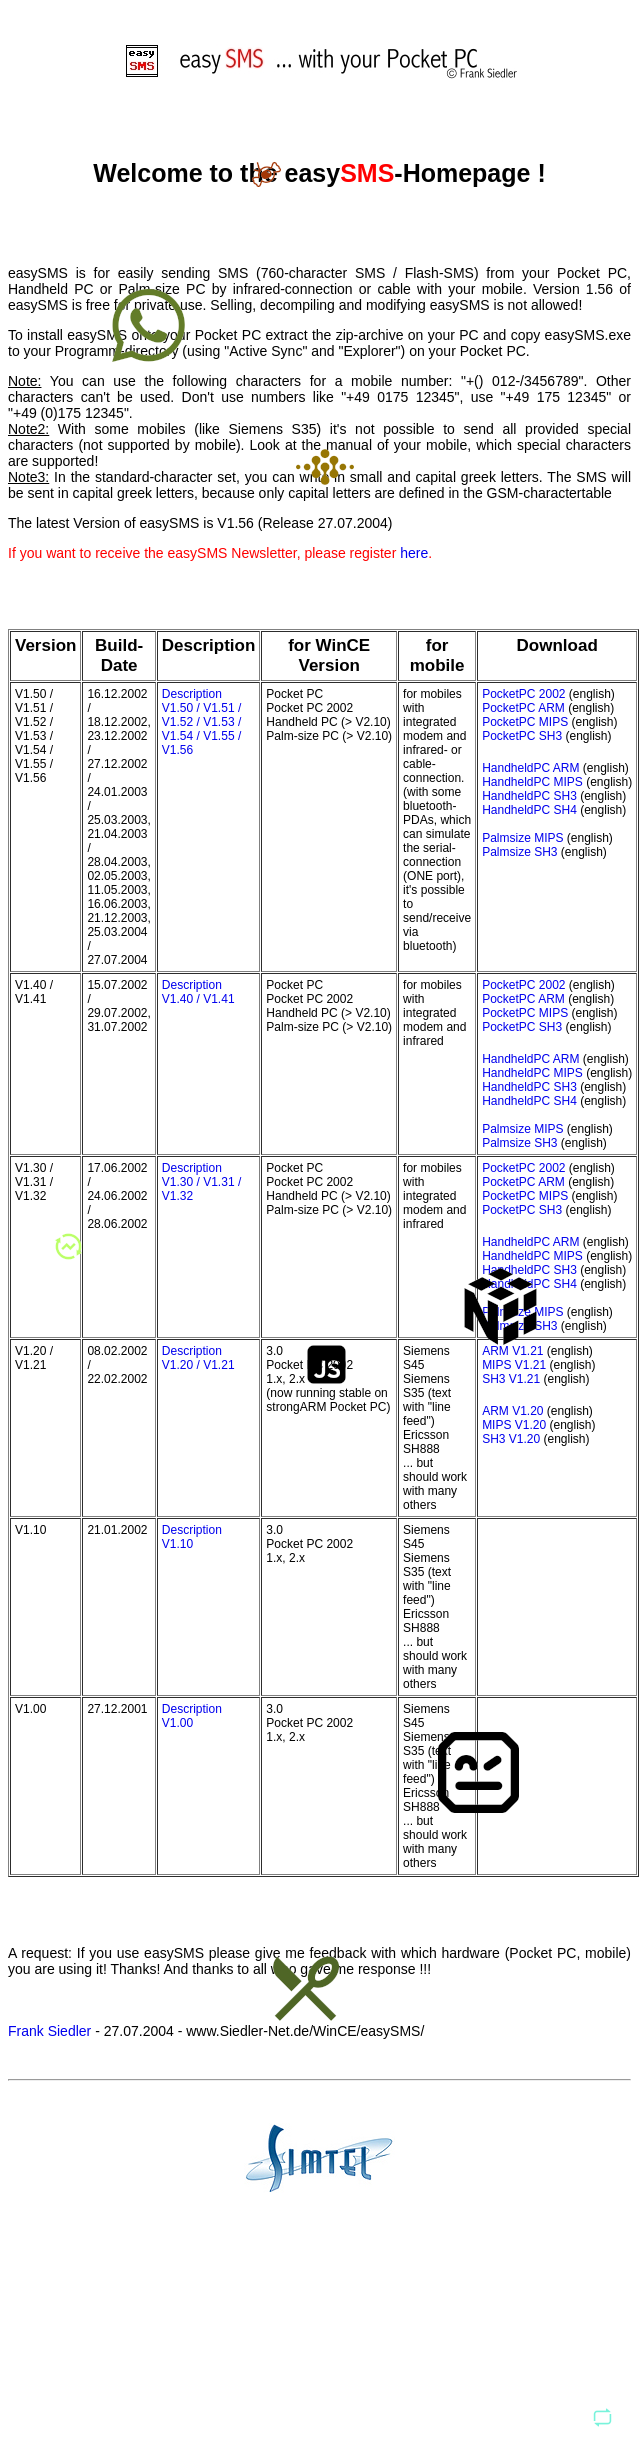 Image resolution: width=639 pixels, height=2438 pixels. Describe the element at coordinates (478, 1772) in the screenshot. I see `robot framework logo` at that location.